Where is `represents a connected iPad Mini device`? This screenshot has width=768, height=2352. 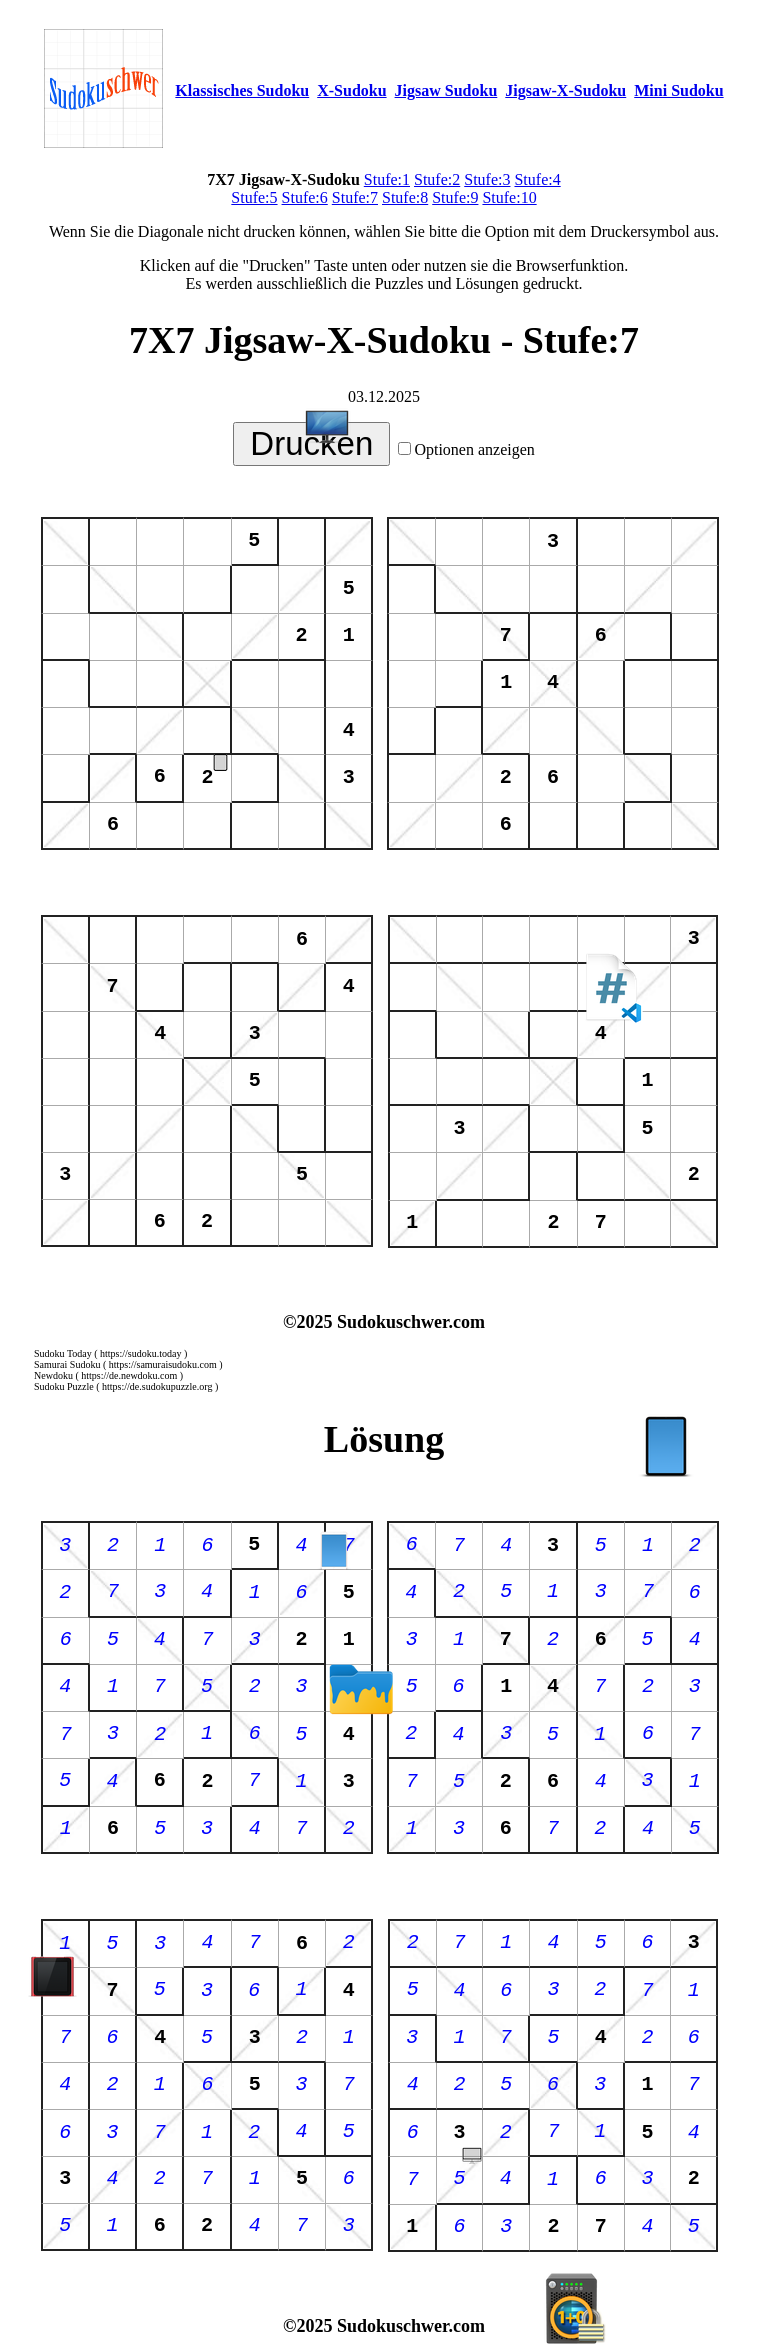 represents a connected iPad Mini device is located at coordinates (666, 1440).